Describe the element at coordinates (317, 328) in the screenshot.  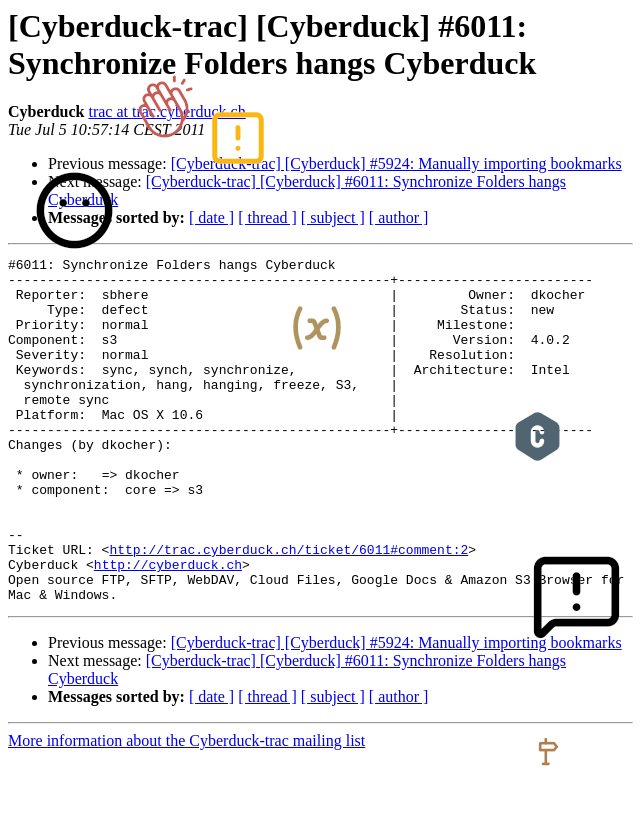
I see `represents a variable or dynamic value in code` at that location.